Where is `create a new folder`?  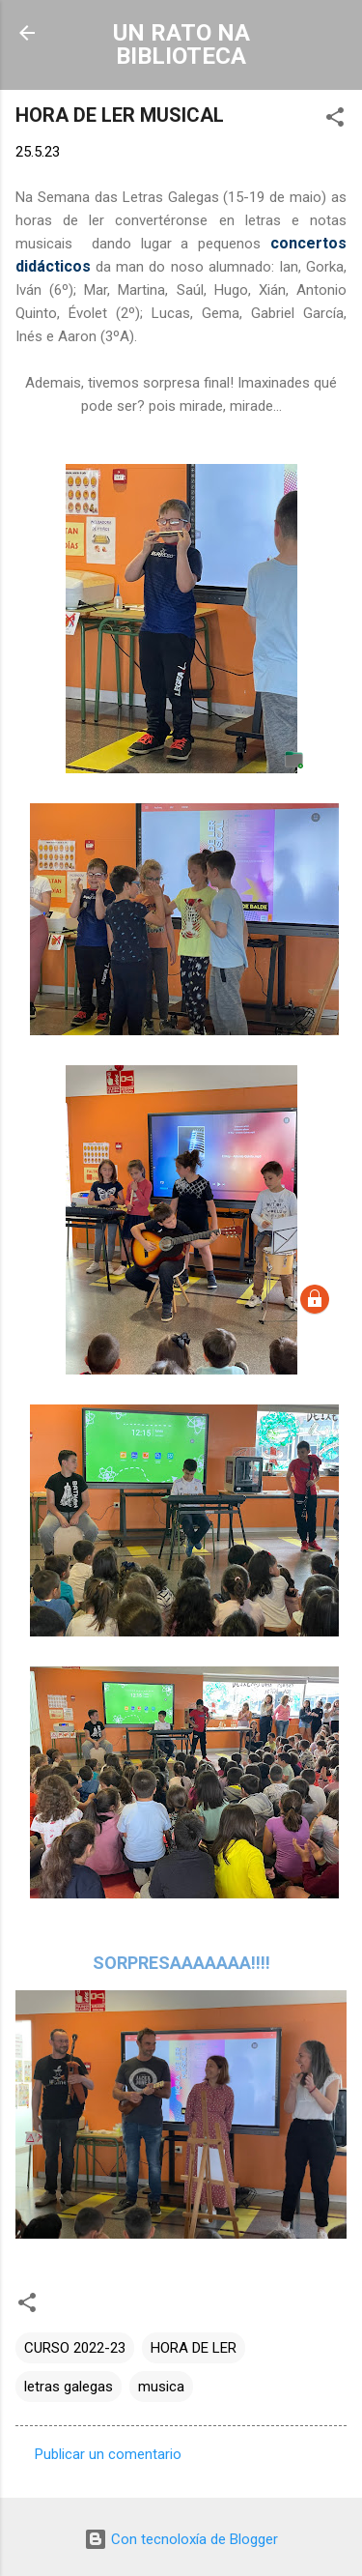 create a new folder is located at coordinates (293, 759).